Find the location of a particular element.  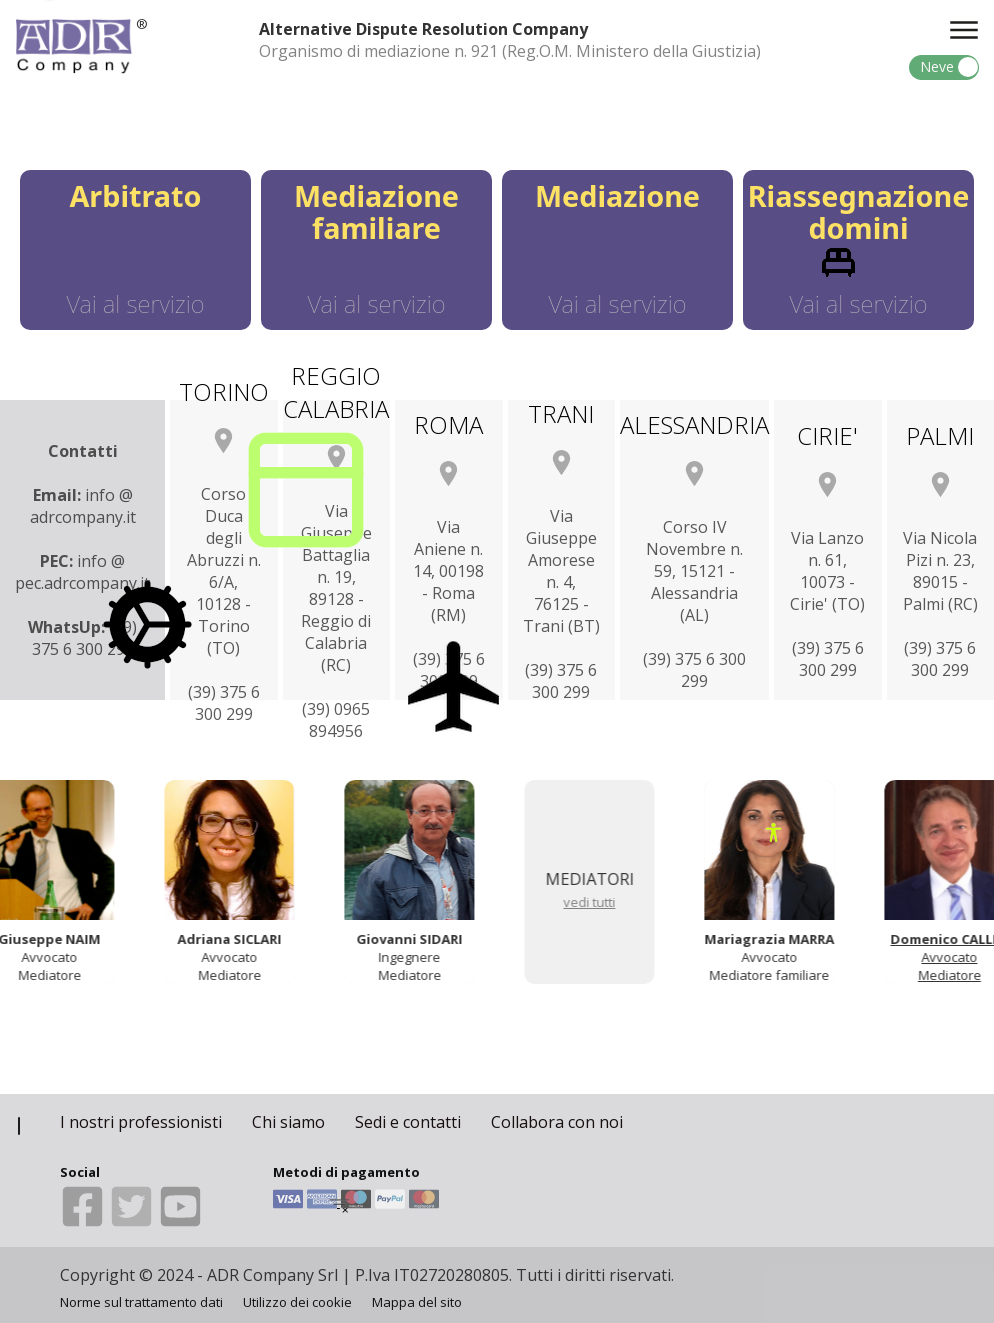

access accessibility settings is located at coordinates (773, 832).